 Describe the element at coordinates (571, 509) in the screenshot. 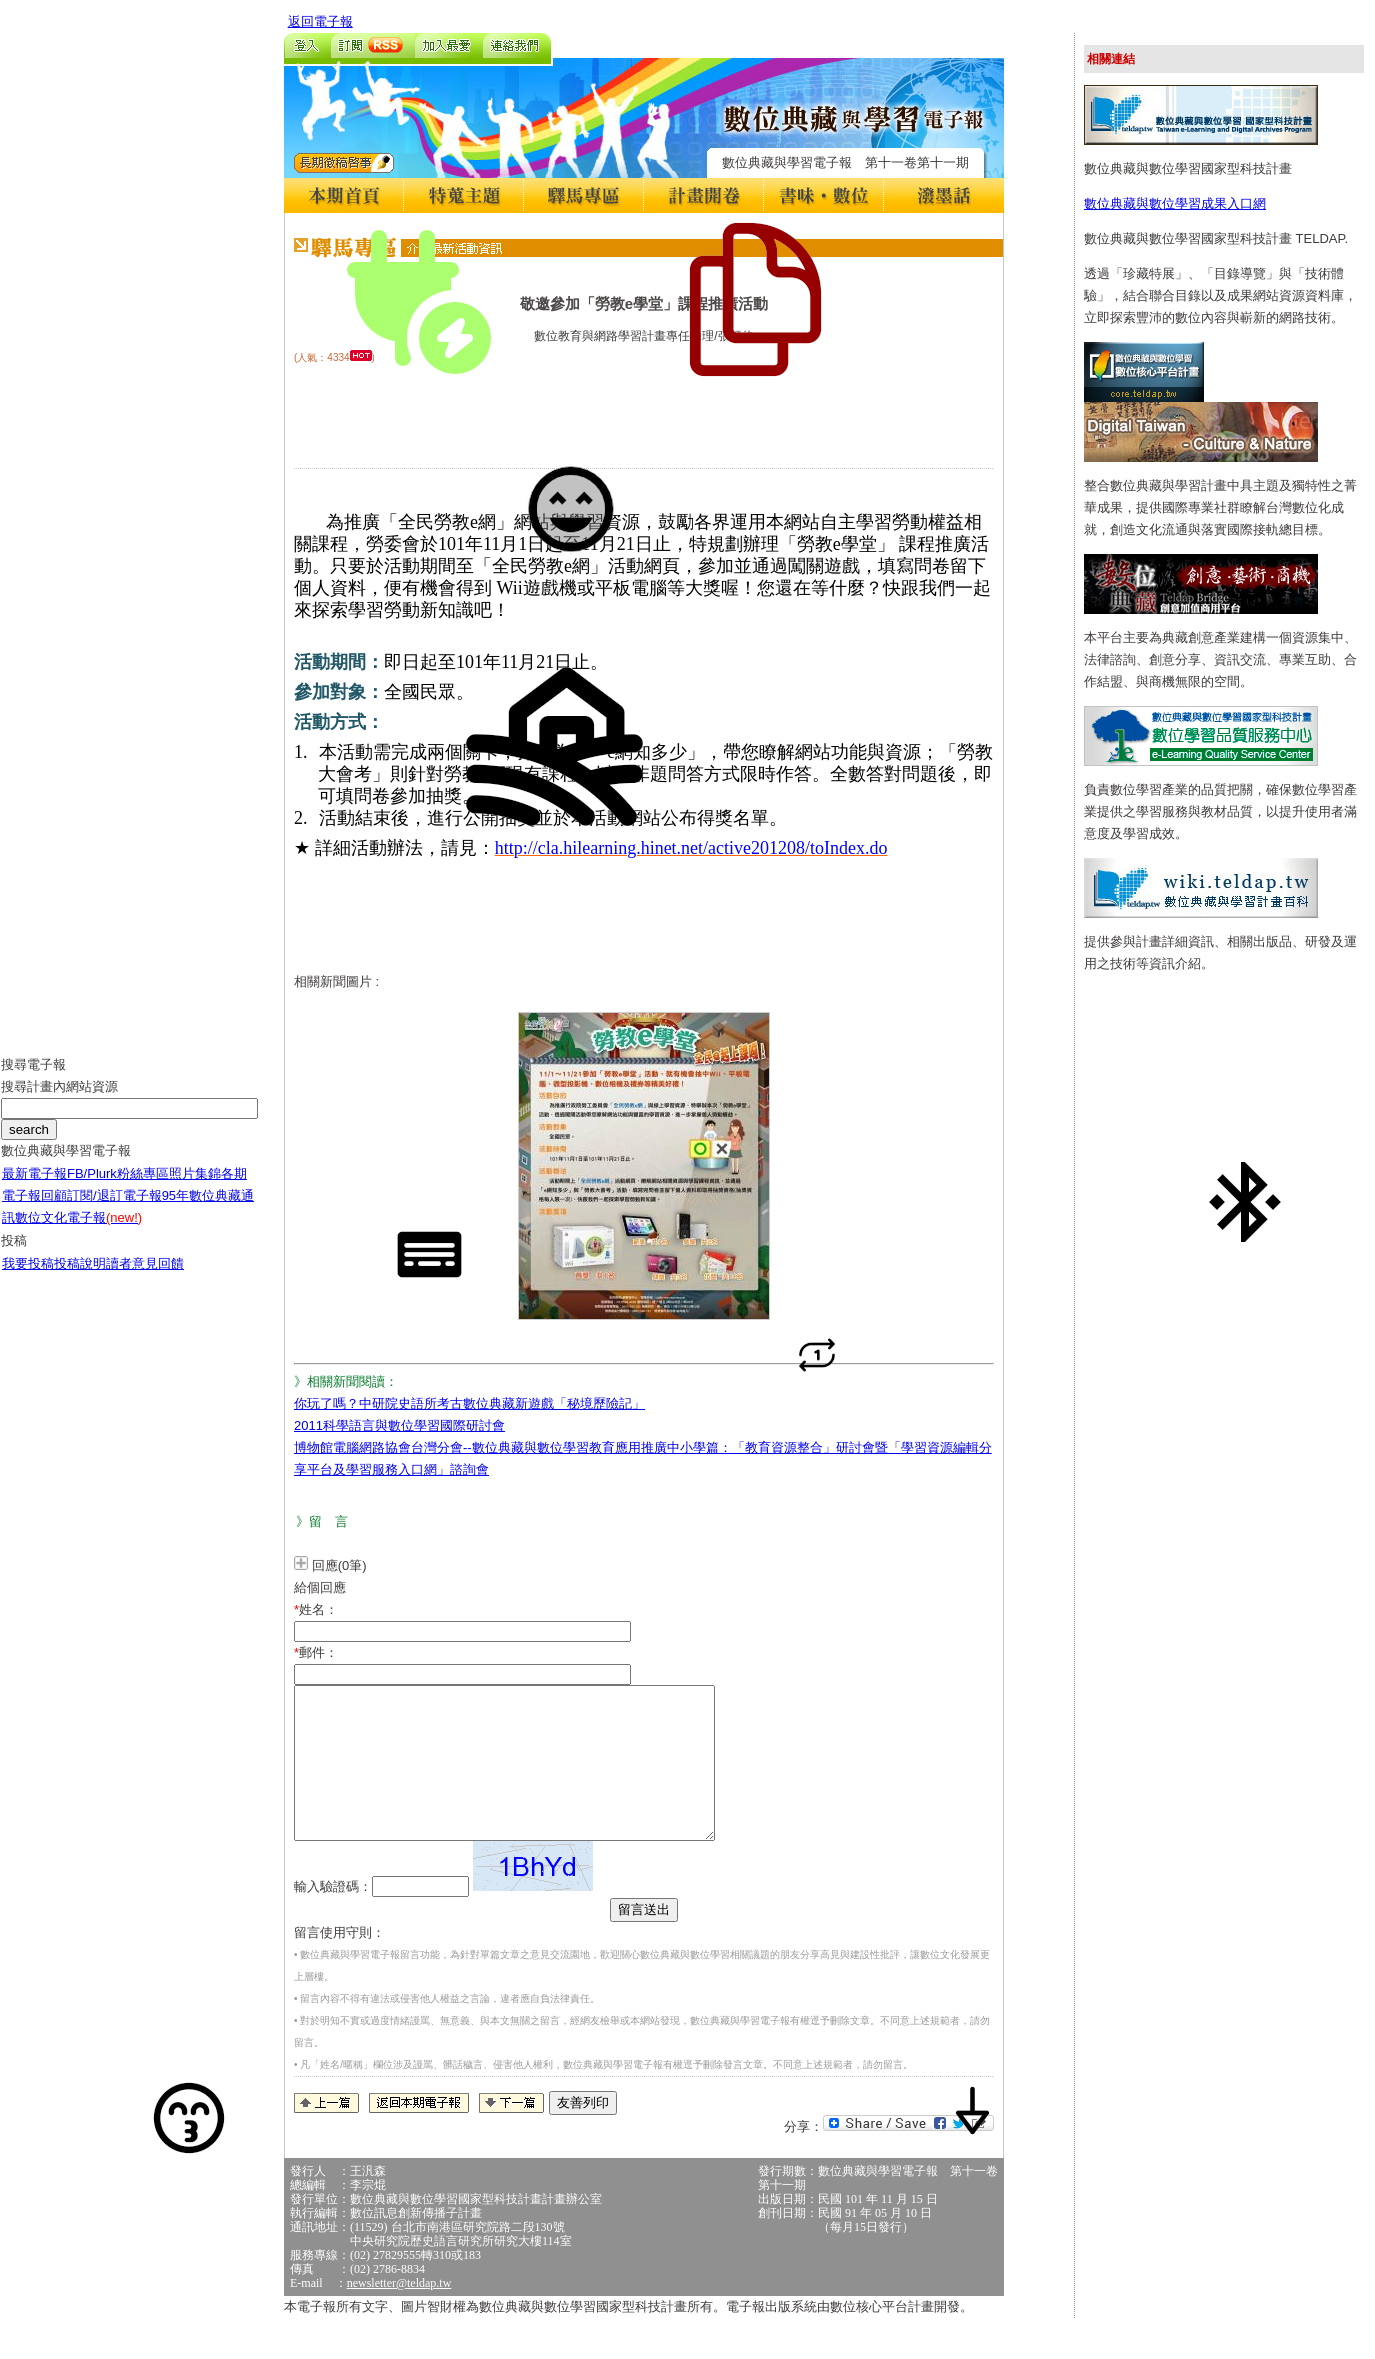

I see `rate your experience as very satisfied` at that location.